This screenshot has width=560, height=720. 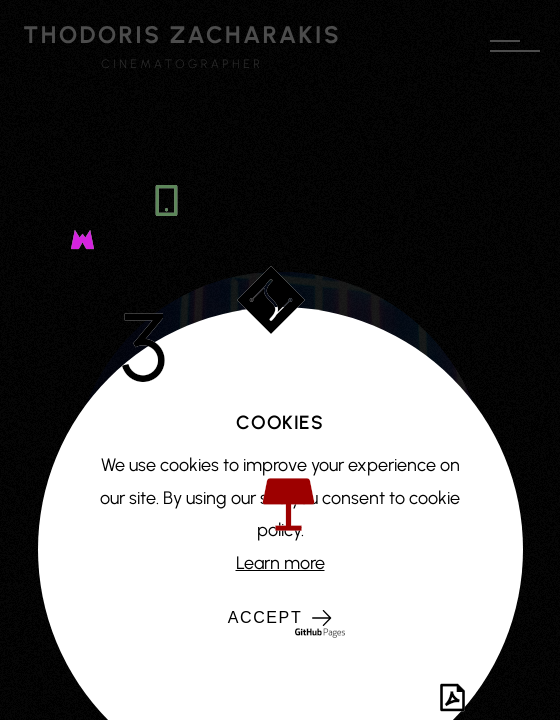 What do you see at coordinates (143, 347) in the screenshot?
I see `select number 3 from a list or sequence` at bounding box center [143, 347].